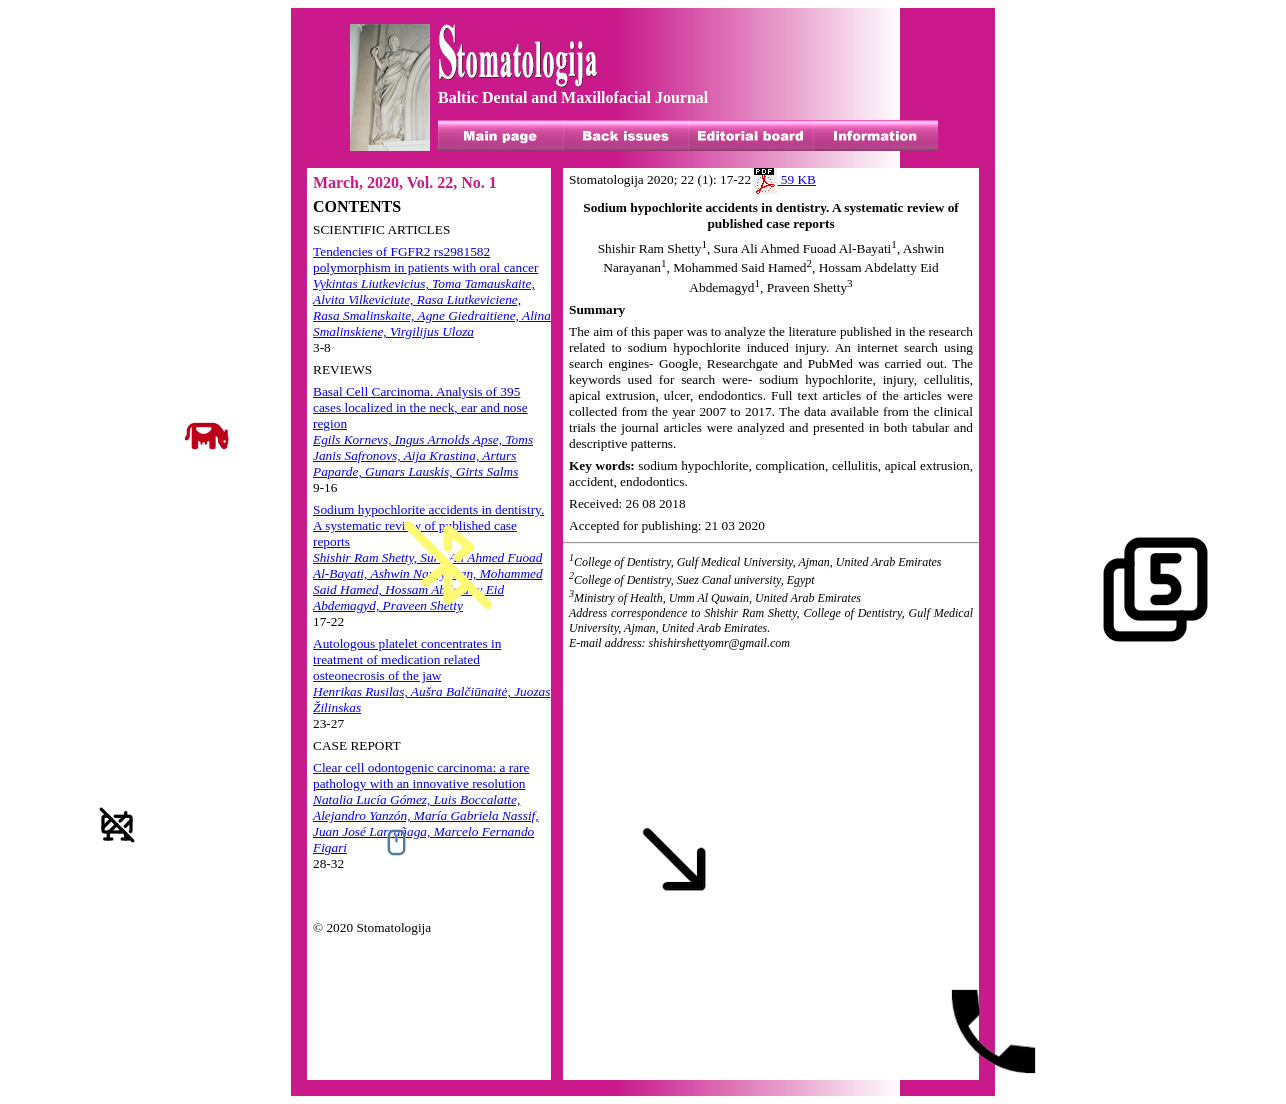  What do you see at coordinates (993, 1031) in the screenshot?
I see `make a phone call` at bounding box center [993, 1031].